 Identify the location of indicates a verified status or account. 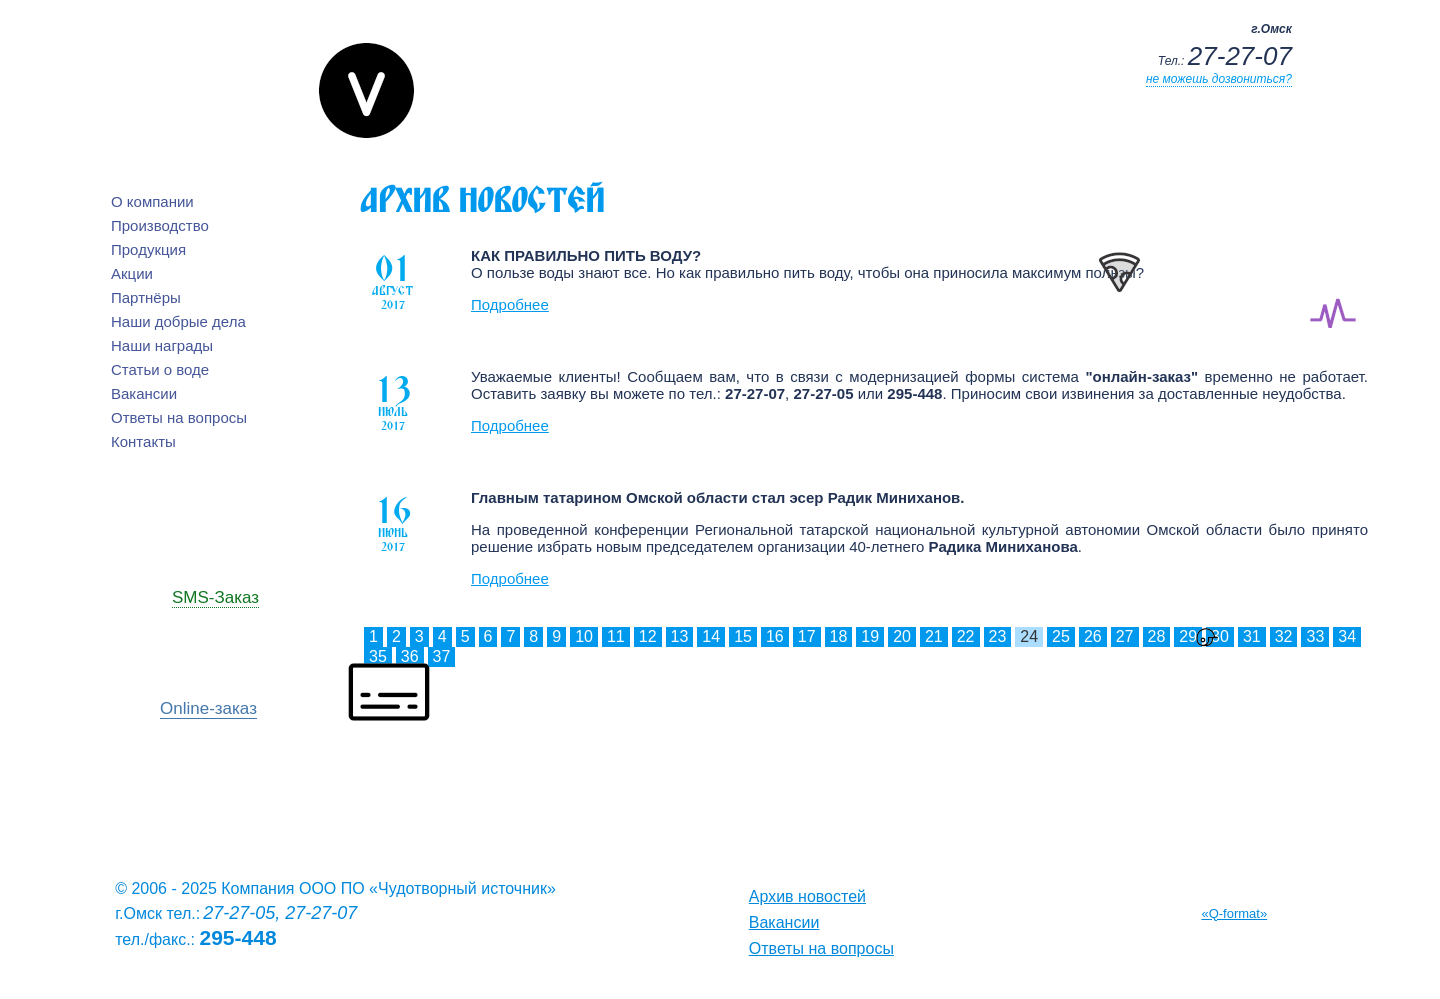
(366, 90).